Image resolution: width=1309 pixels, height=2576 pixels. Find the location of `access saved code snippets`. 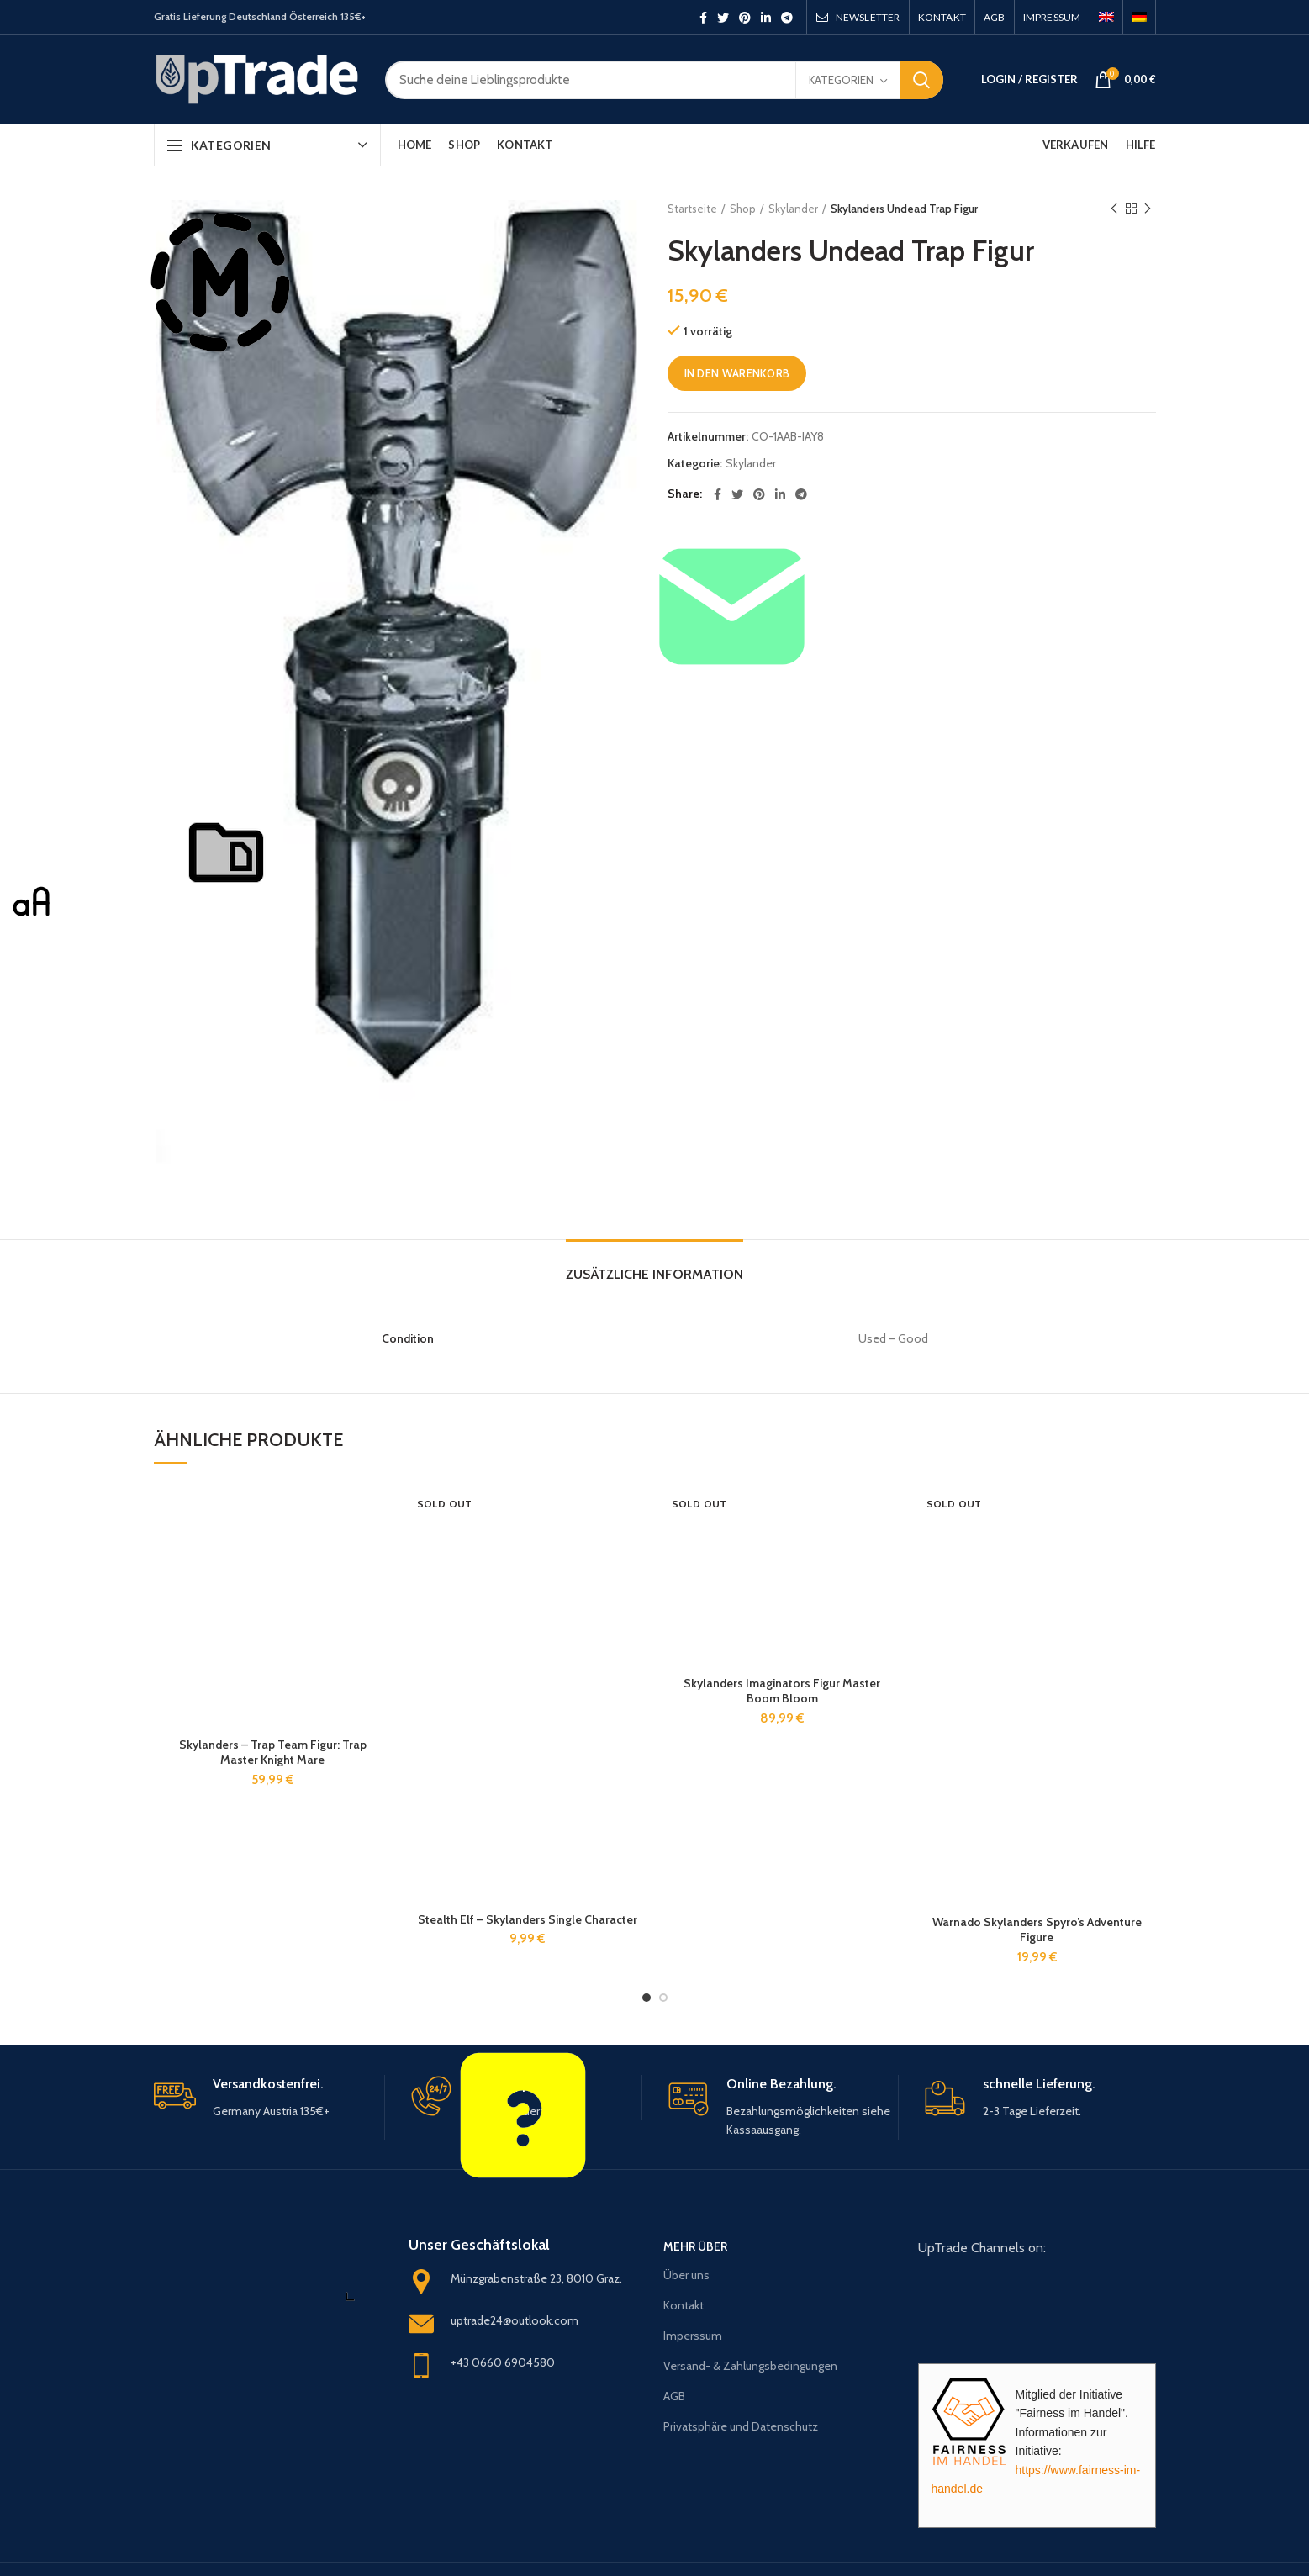

access saved code snippets is located at coordinates (226, 853).